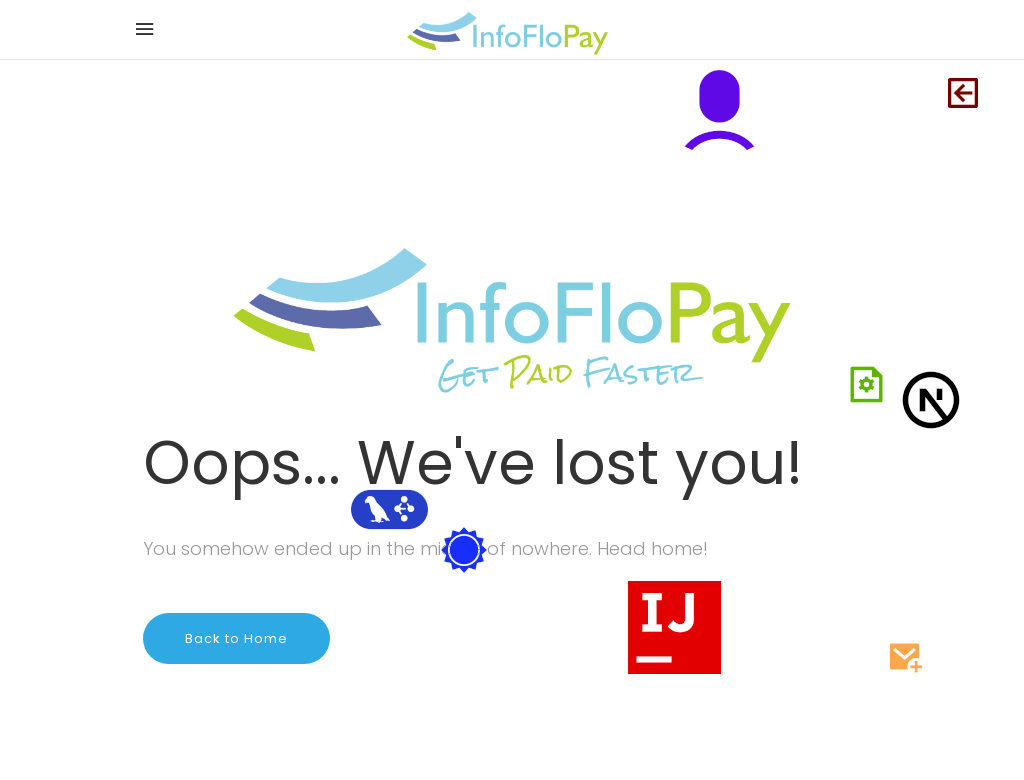  Describe the element at coordinates (674, 627) in the screenshot. I see `open IntelliJ IDEA application` at that location.